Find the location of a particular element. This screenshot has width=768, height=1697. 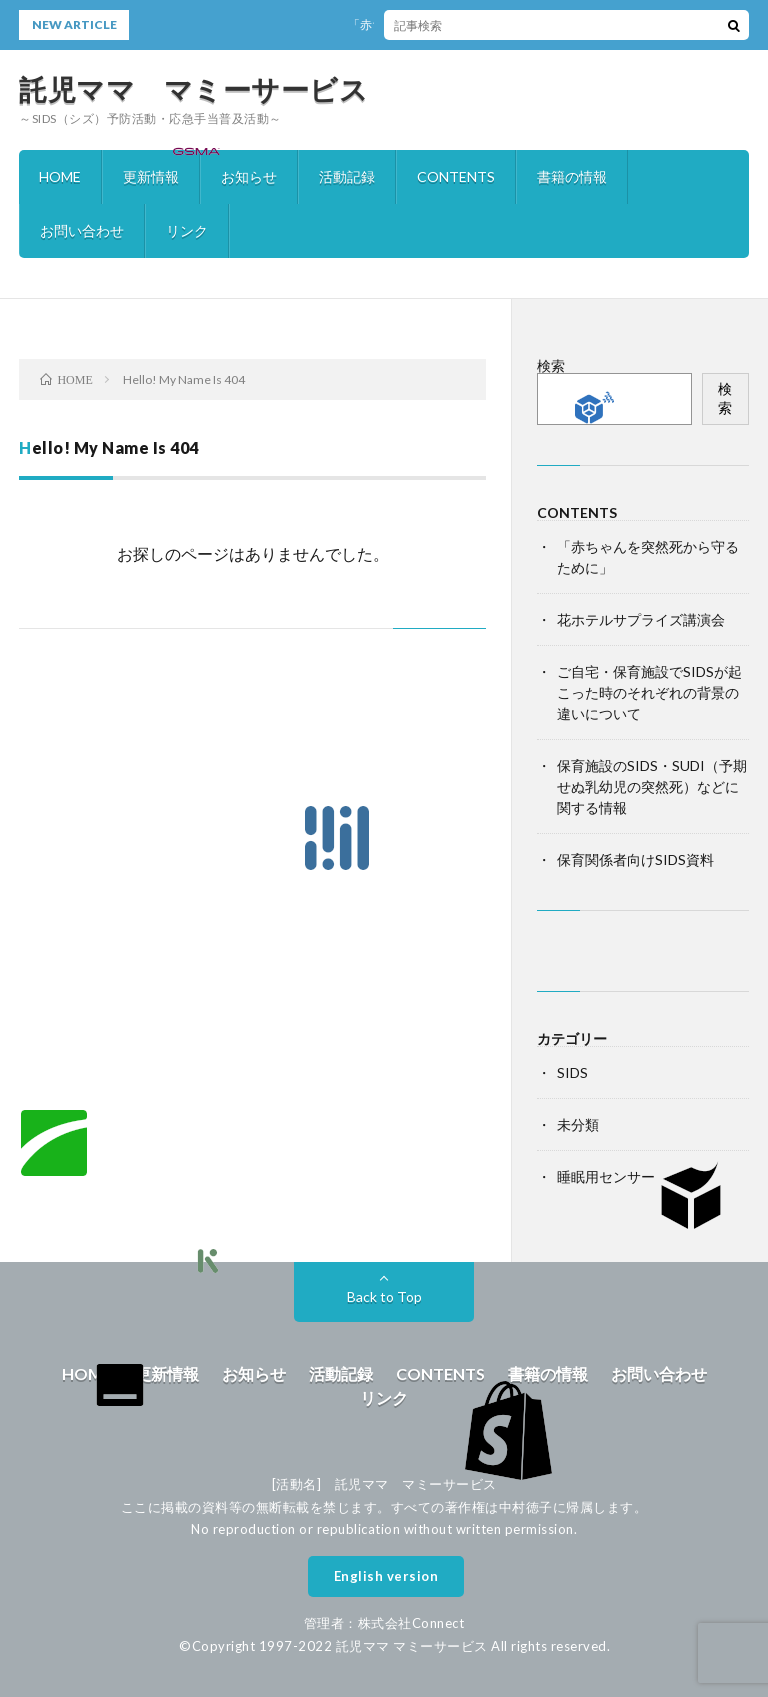

mediapipe framework or SDK integration is located at coordinates (337, 838).